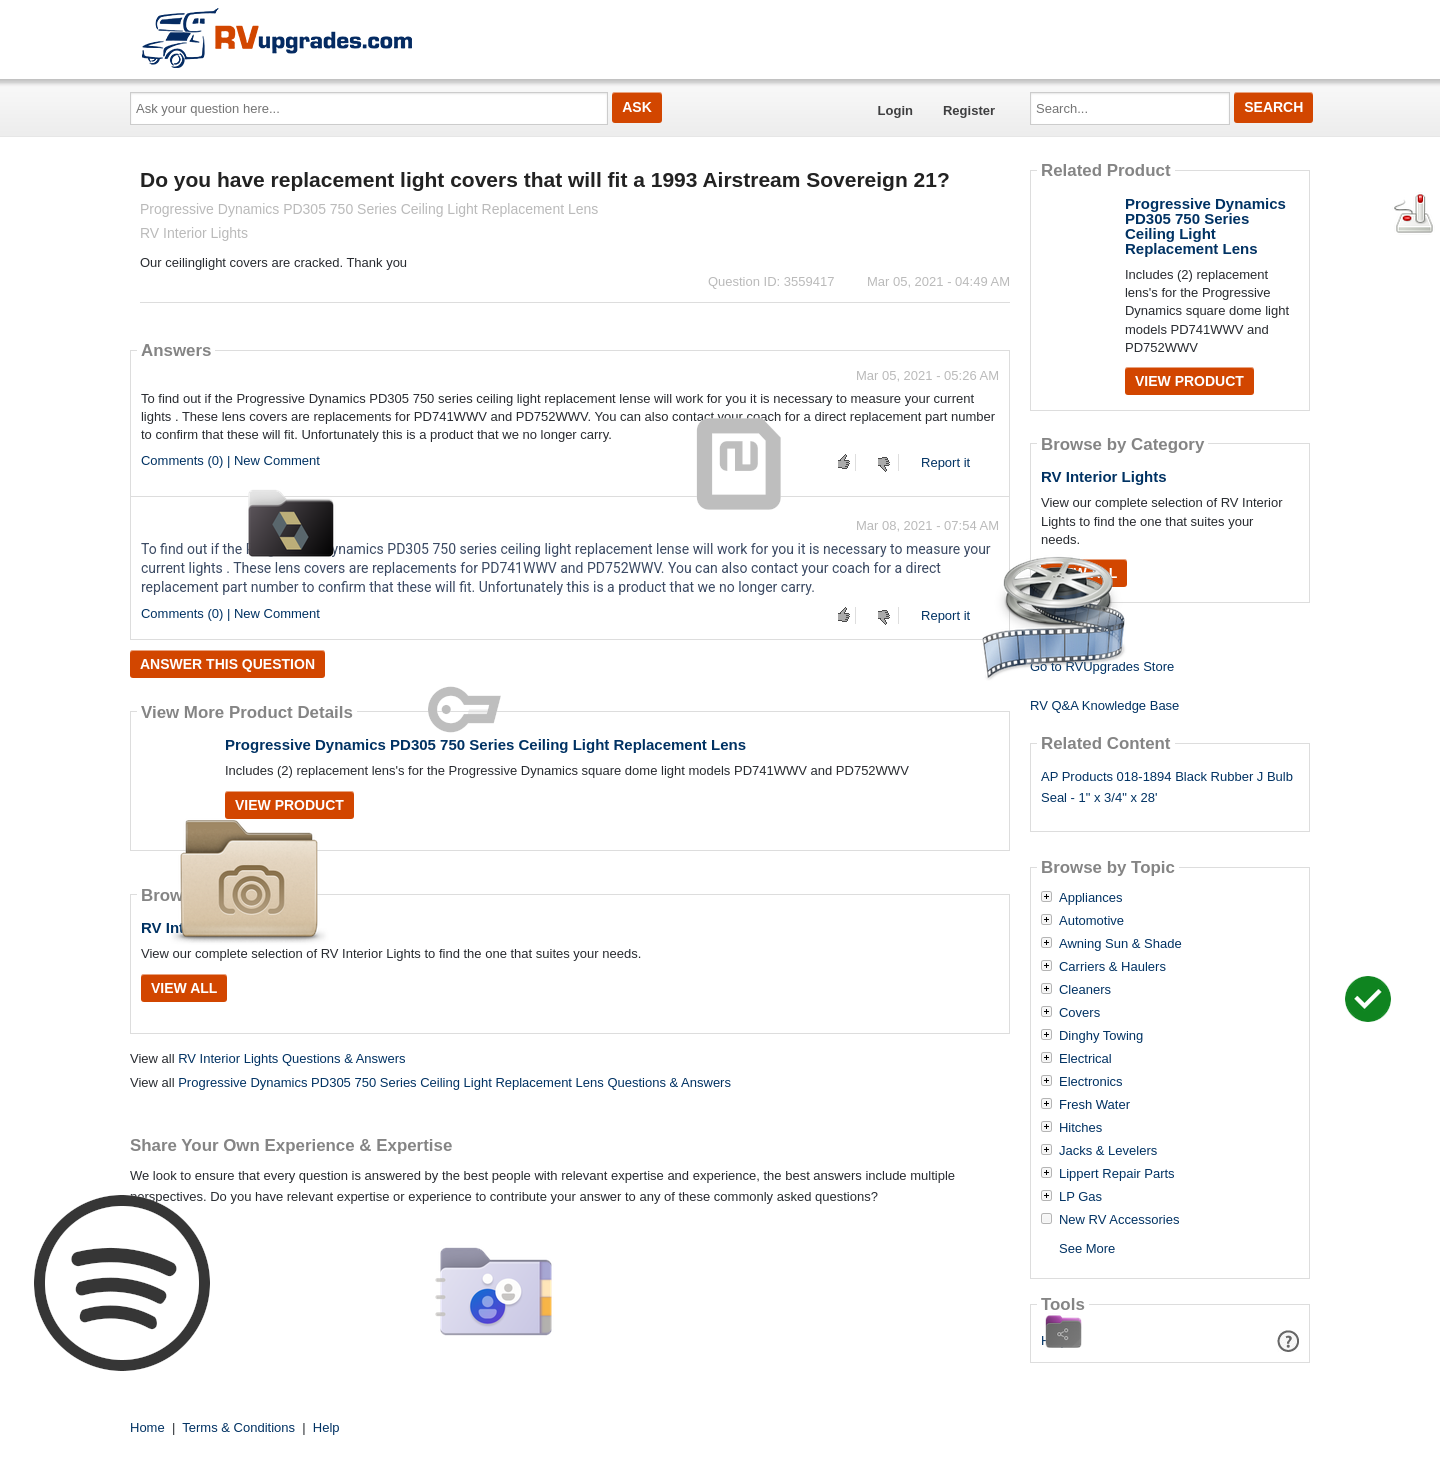 This screenshot has width=1440, height=1457. What do you see at coordinates (249, 886) in the screenshot?
I see `open your pictures folder` at bounding box center [249, 886].